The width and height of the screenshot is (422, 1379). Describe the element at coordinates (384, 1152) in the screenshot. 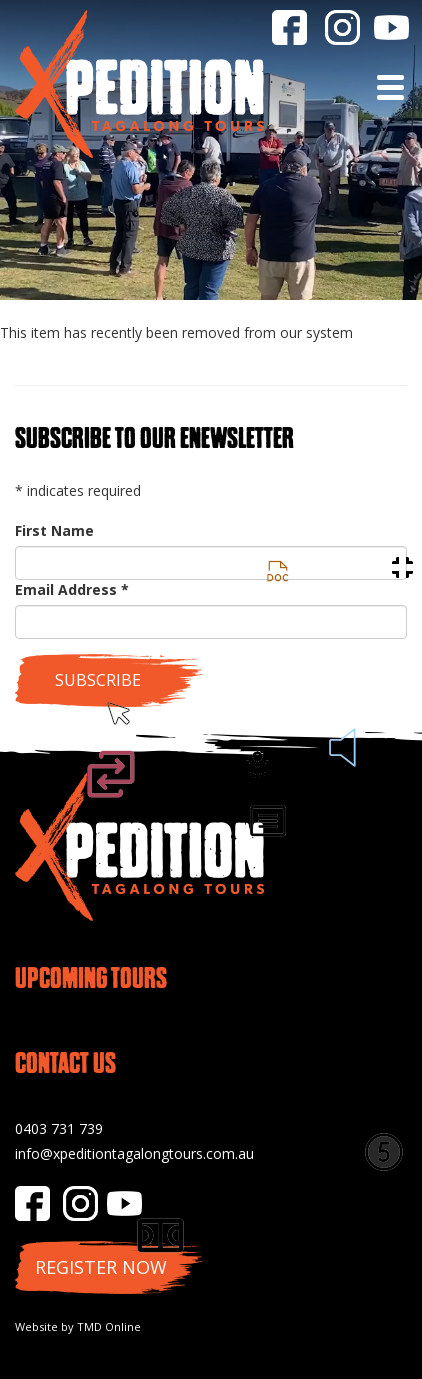

I see `indicates step five in a multi-step process` at that location.